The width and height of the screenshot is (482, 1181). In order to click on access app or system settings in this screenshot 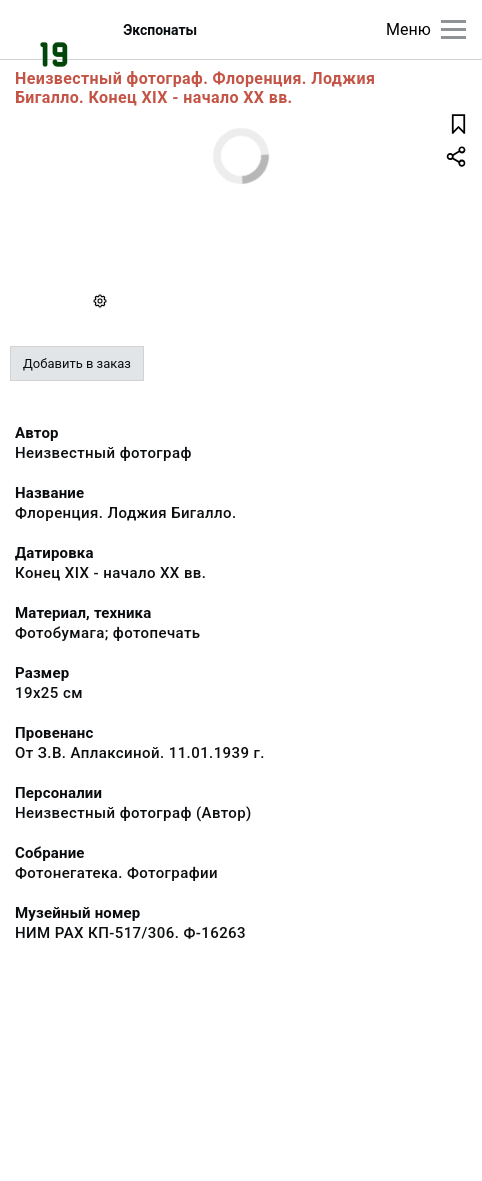, I will do `click(100, 301)`.